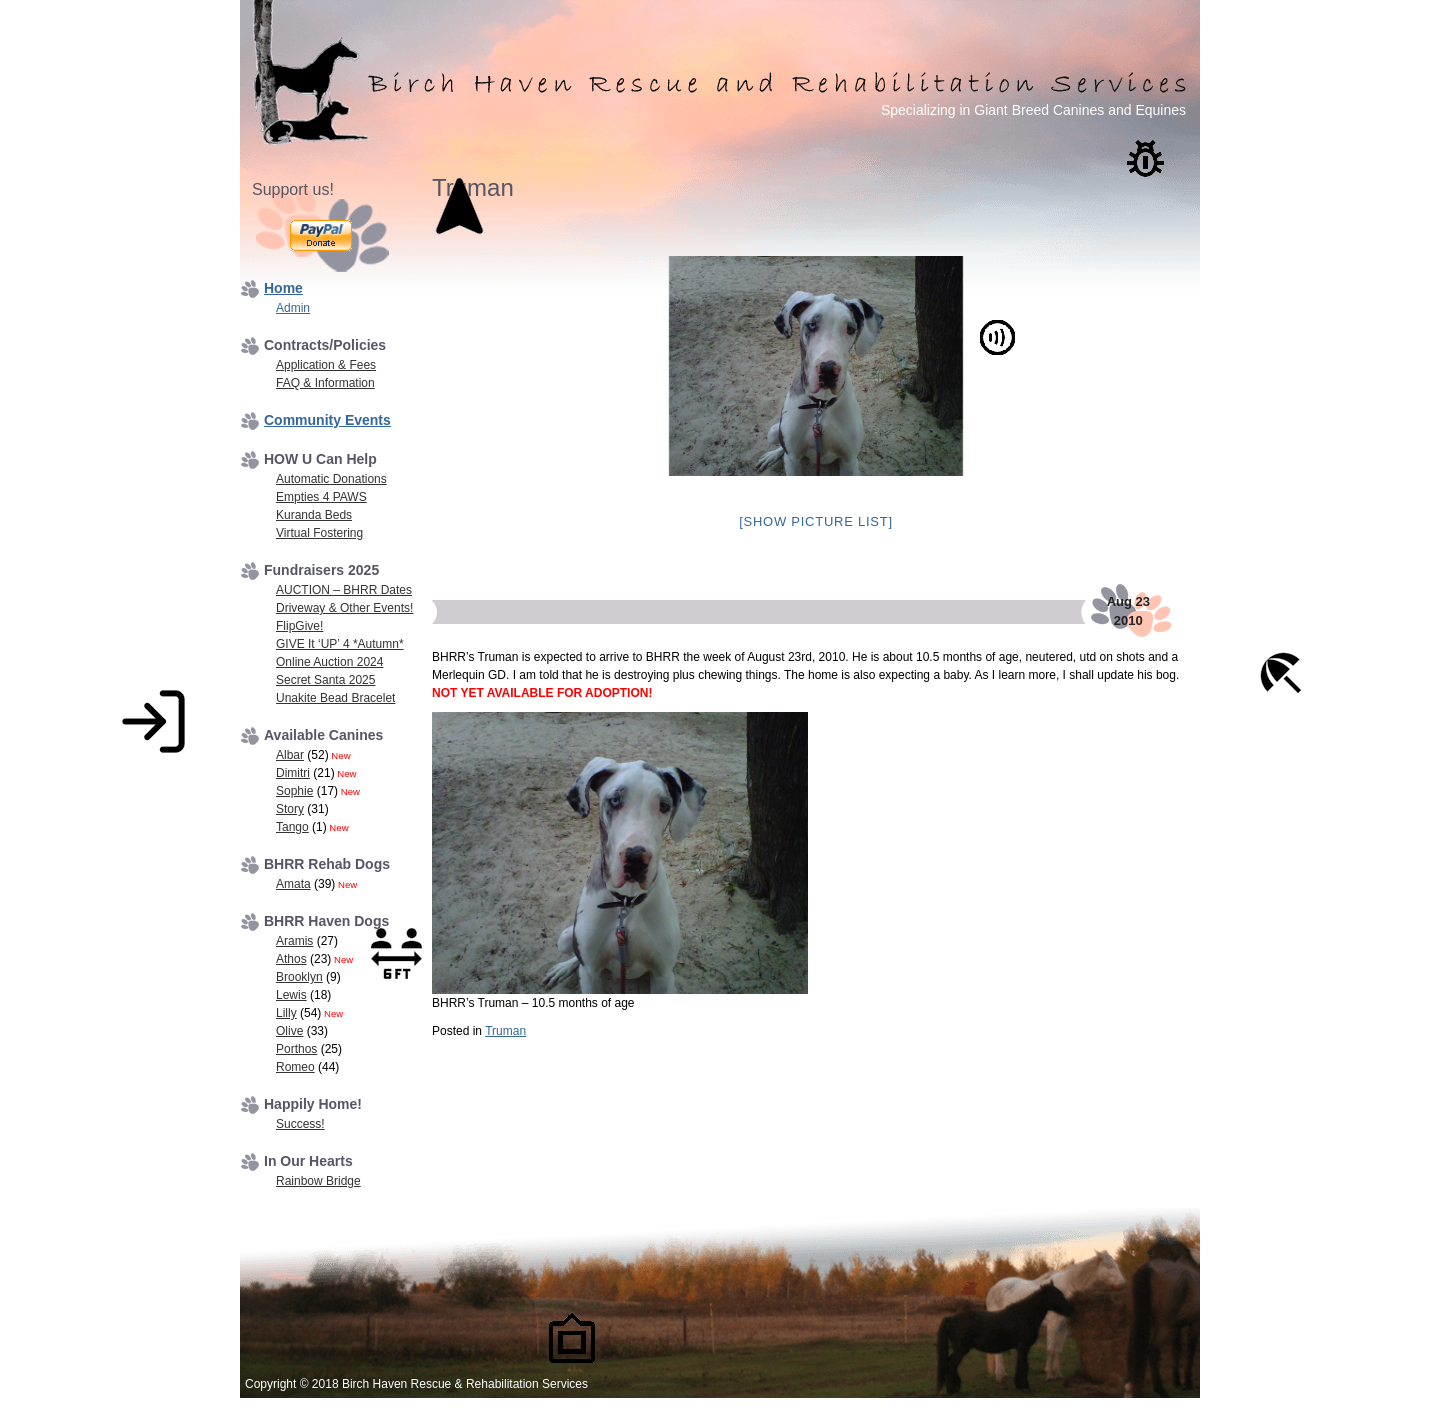  I want to click on access pest control services, so click(1145, 158).